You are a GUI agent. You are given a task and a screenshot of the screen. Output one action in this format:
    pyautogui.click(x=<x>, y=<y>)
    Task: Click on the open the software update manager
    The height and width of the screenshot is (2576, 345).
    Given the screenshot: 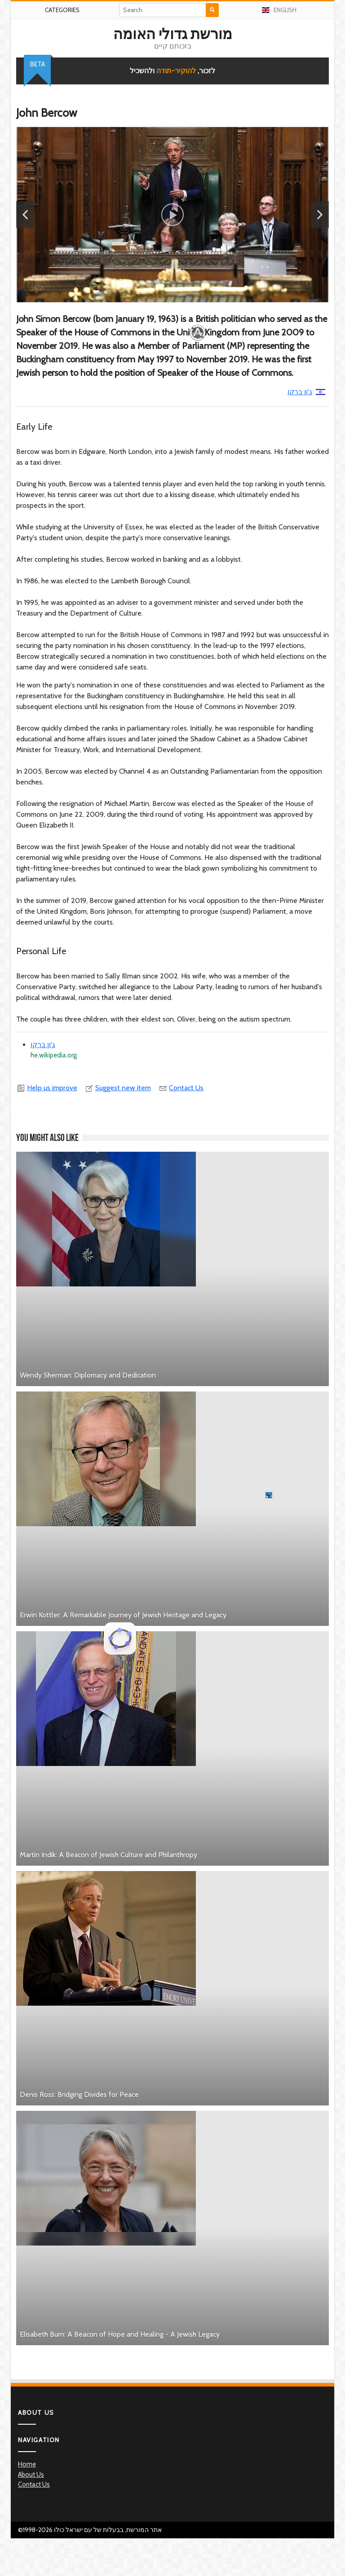 What is the action you would take?
    pyautogui.click(x=198, y=333)
    